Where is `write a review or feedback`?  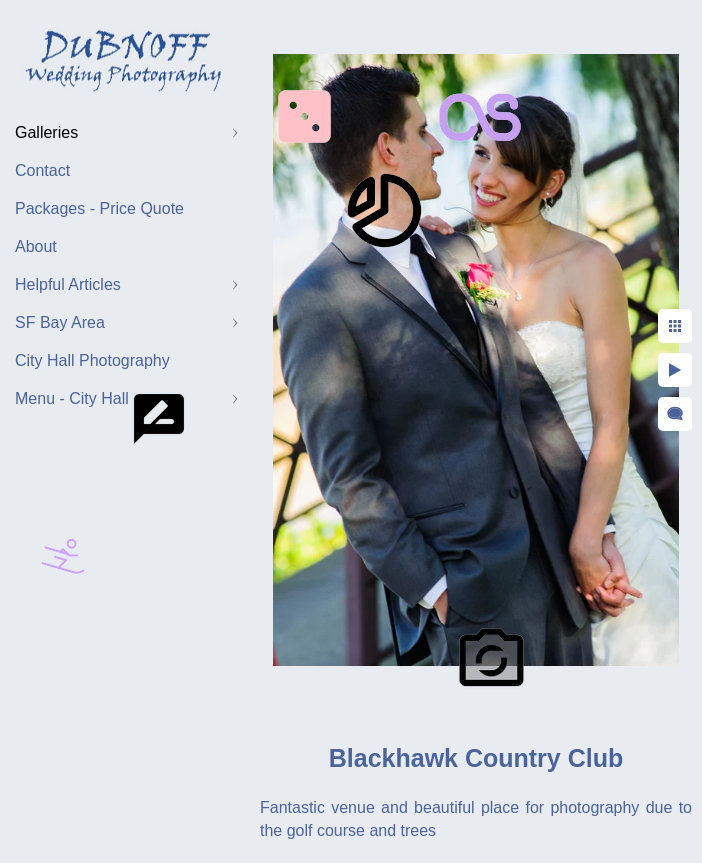
write a review or feedback is located at coordinates (159, 419).